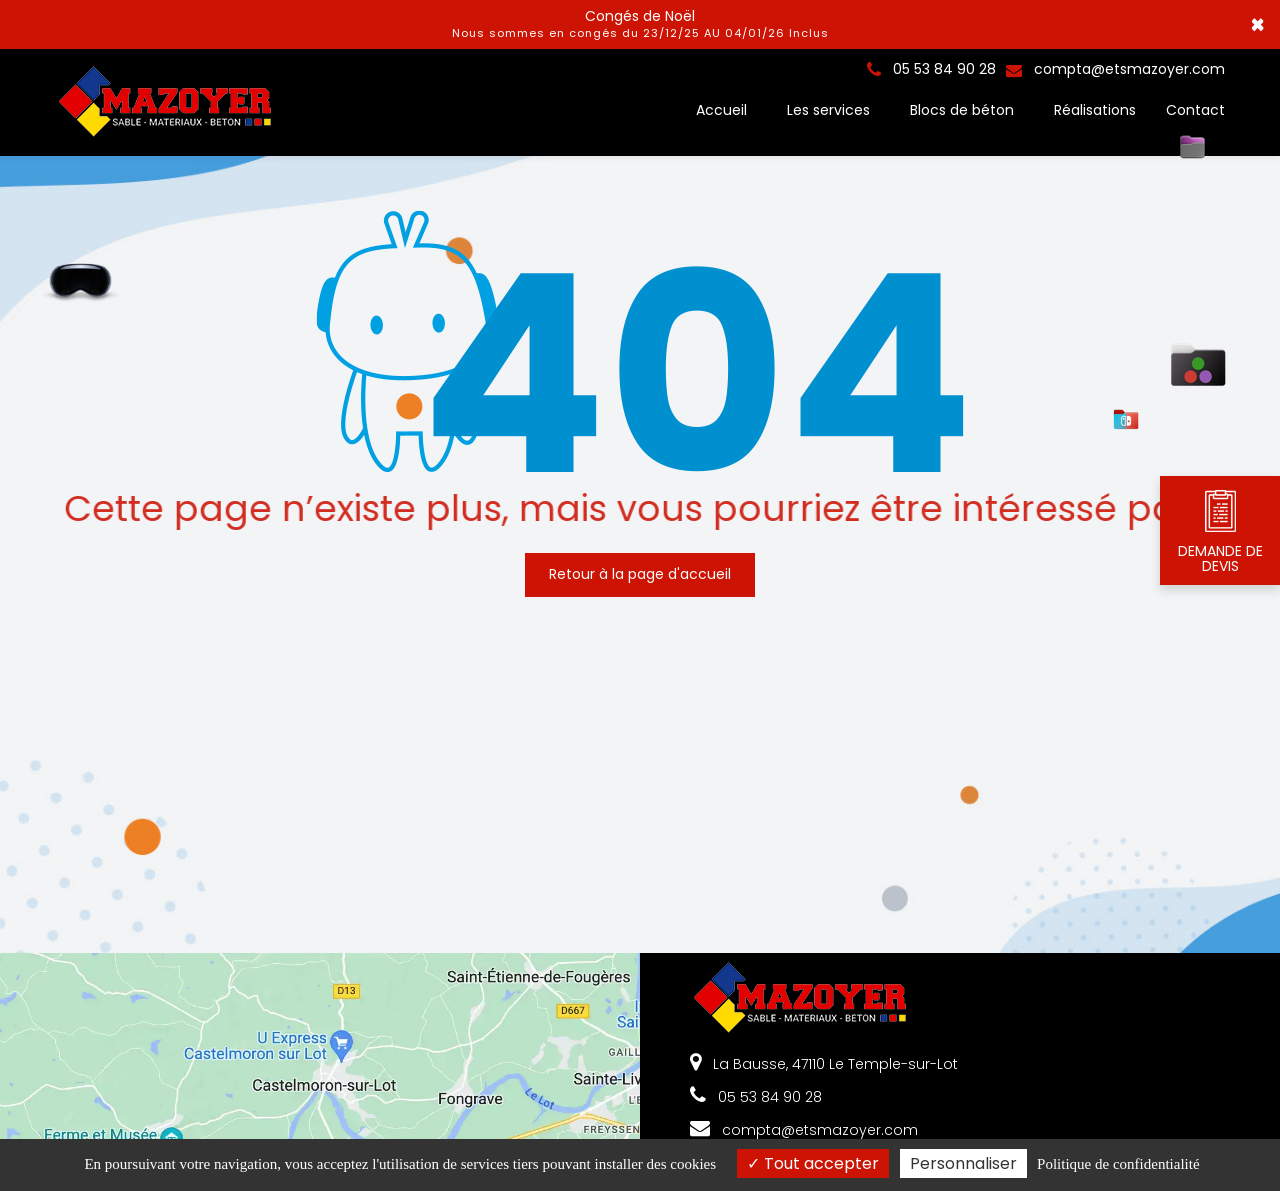  What do you see at coordinates (1126, 420) in the screenshot?
I see `folder containing nintendo switch games or related files` at bounding box center [1126, 420].